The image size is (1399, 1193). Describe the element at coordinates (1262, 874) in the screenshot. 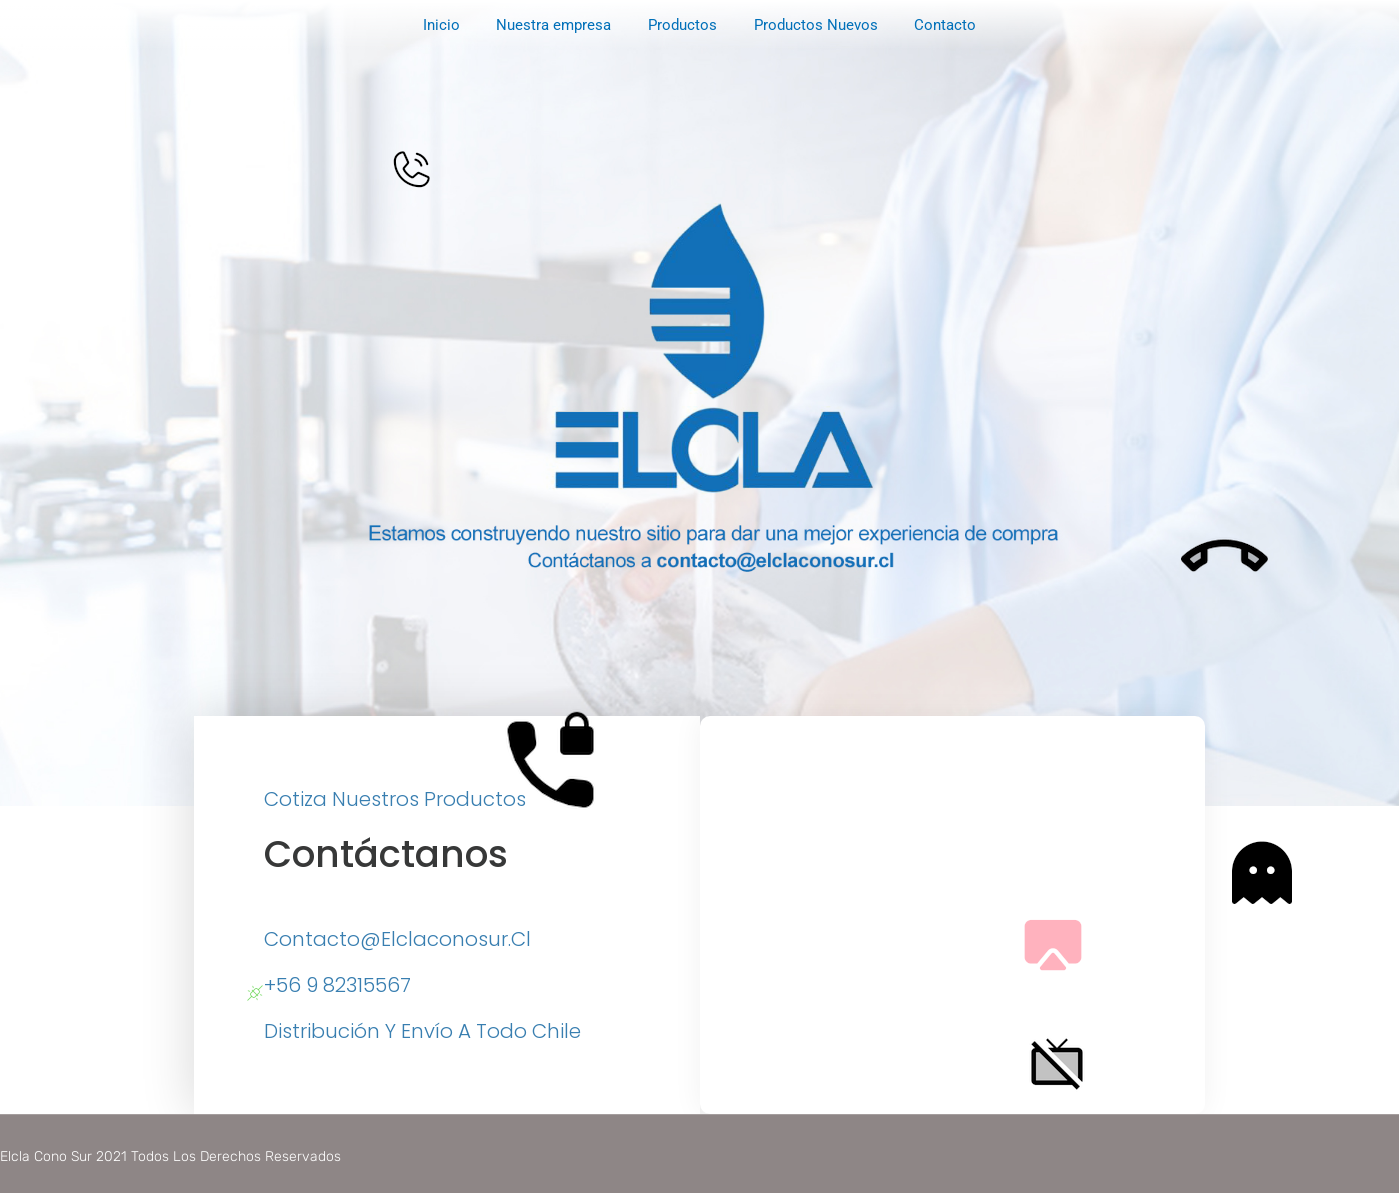

I see `toggle ghost mode or invisible status` at that location.